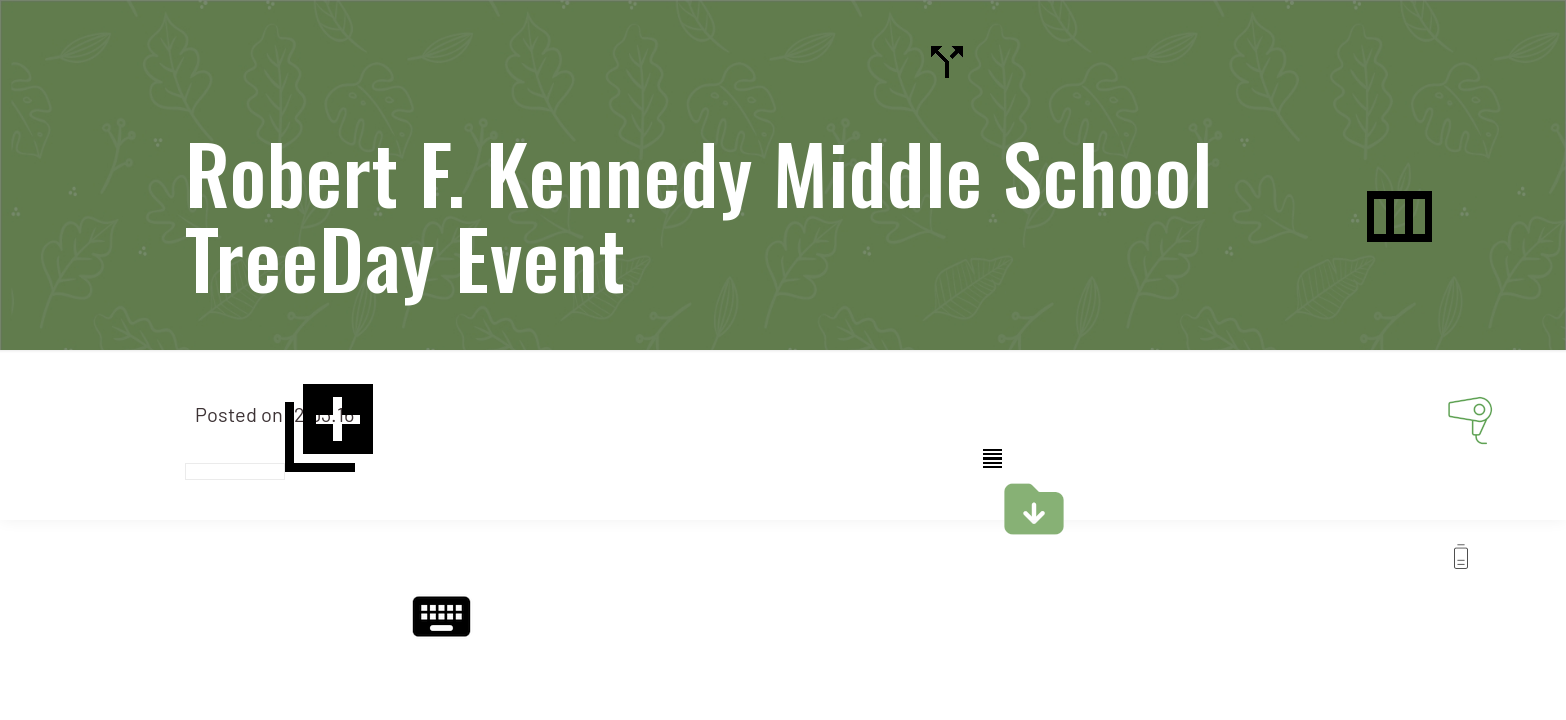 This screenshot has height=720, width=1566. I want to click on justify text alignment, so click(992, 458).